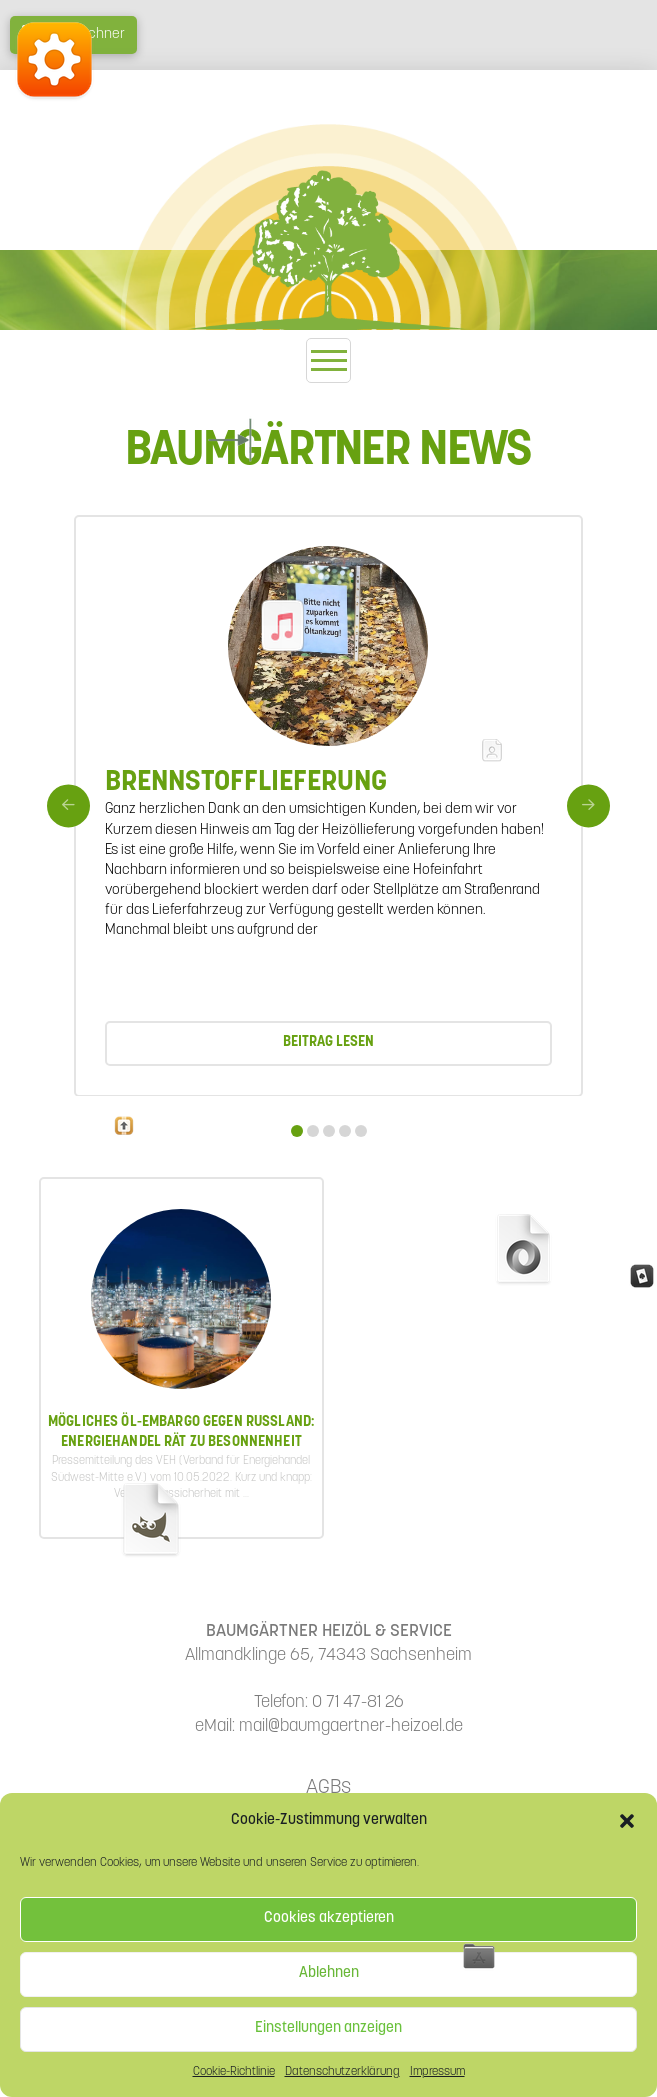 This screenshot has width=657, height=2097. Describe the element at coordinates (282, 625) in the screenshot. I see `an audio file in your system` at that location.